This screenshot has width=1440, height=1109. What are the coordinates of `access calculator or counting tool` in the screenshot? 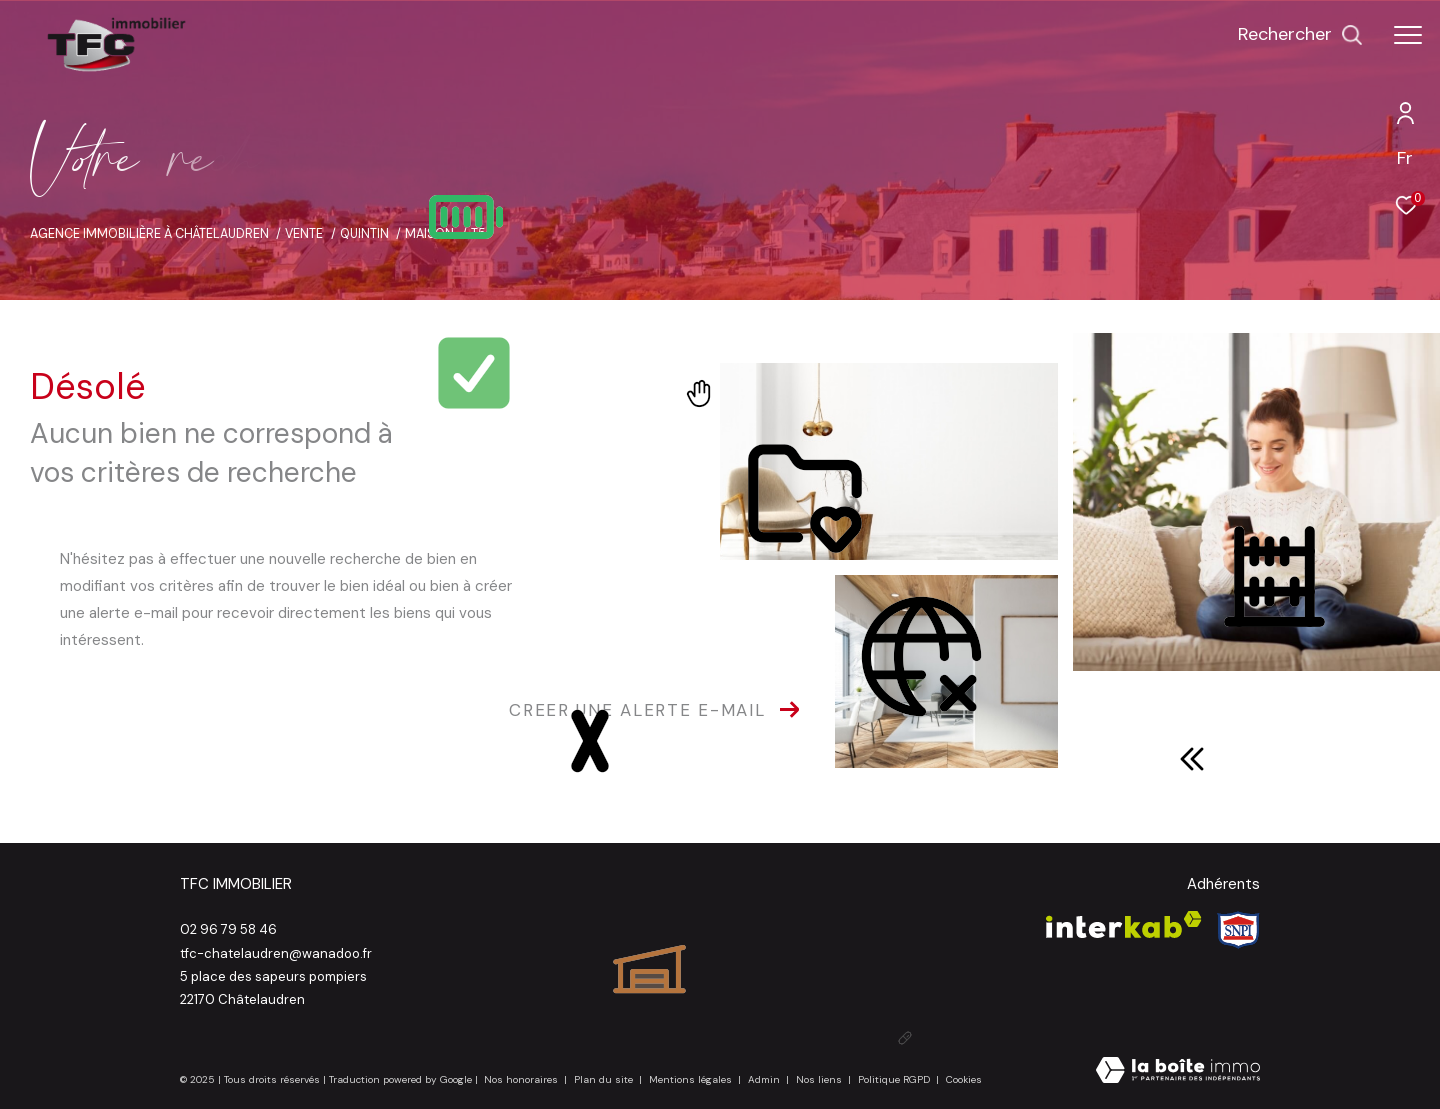 It's located at (1274, 576).